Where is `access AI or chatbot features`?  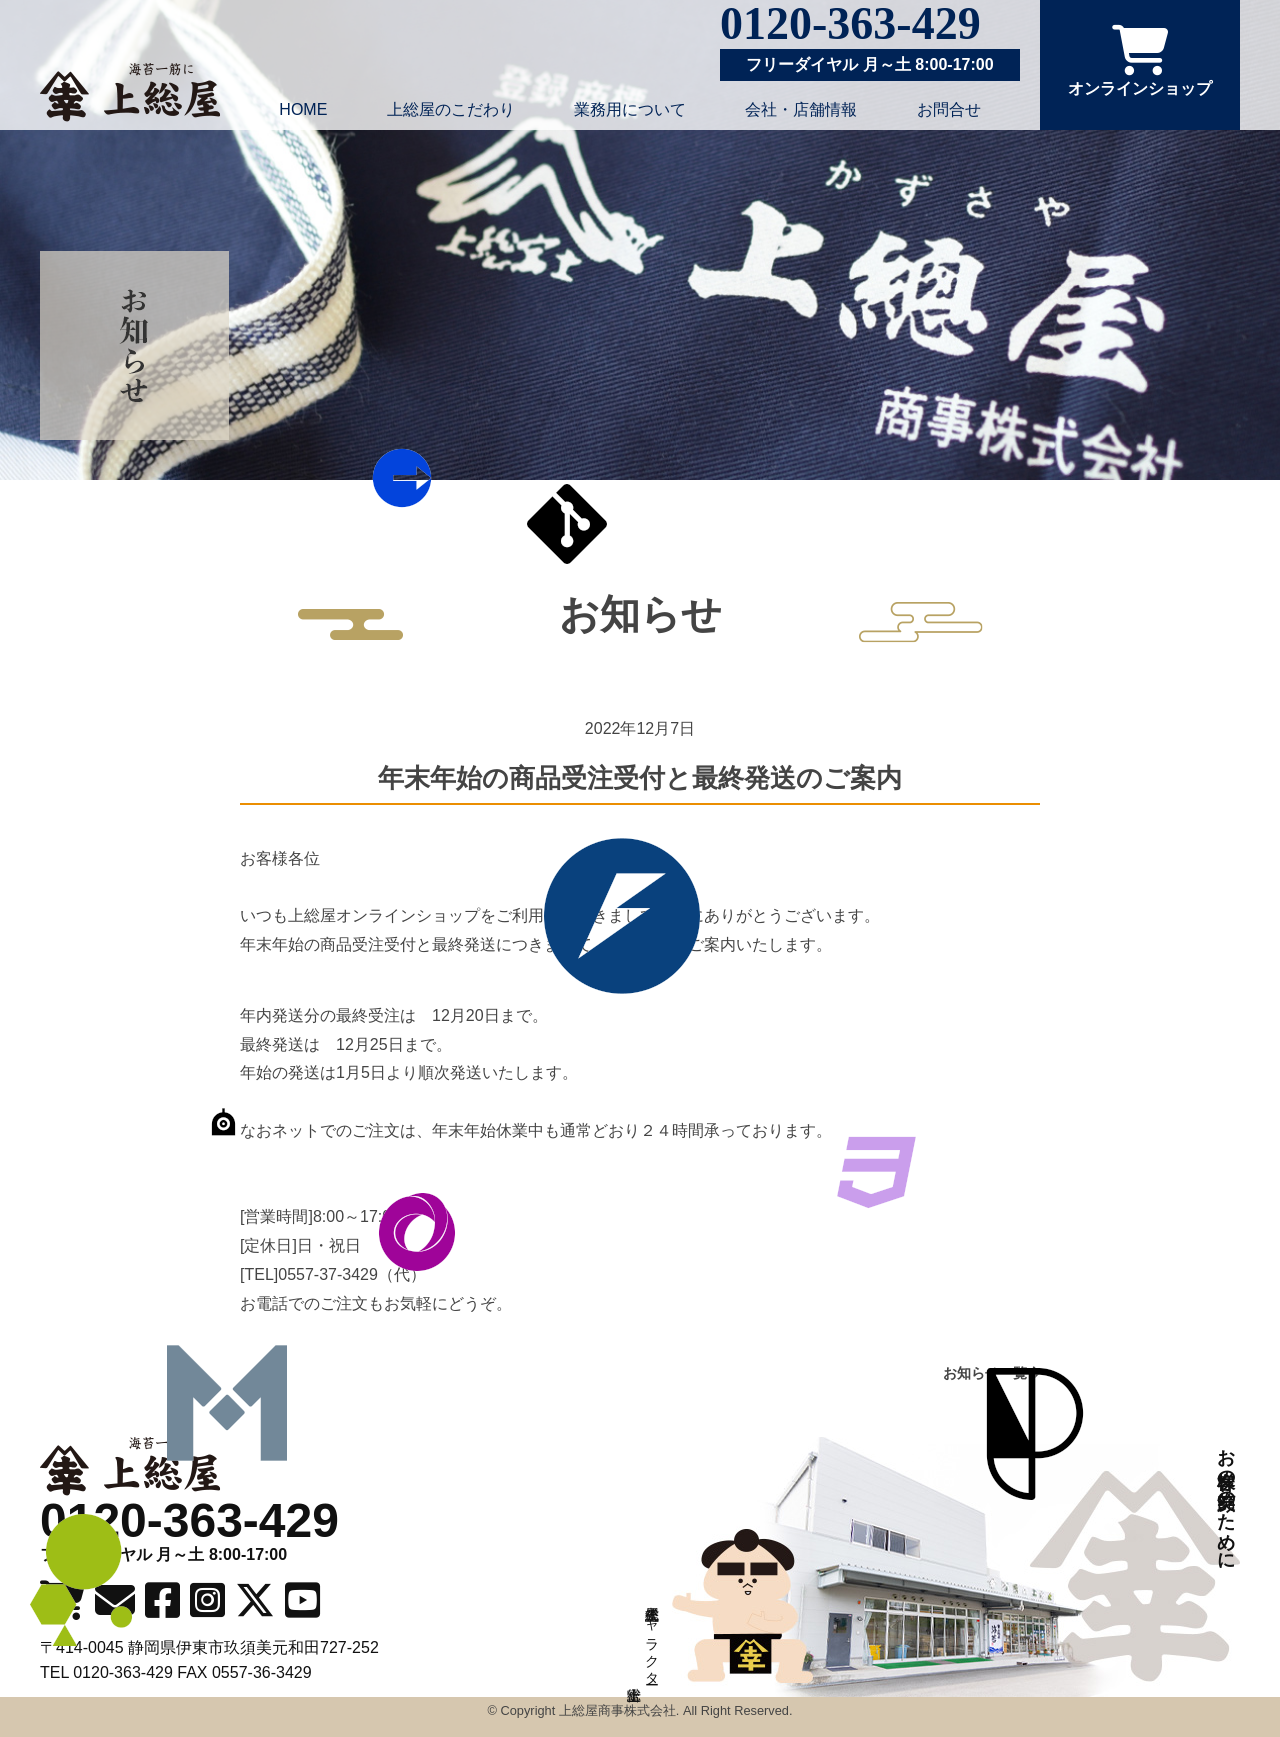 access AI or chatbot features is located at coordinates (223, 1122).